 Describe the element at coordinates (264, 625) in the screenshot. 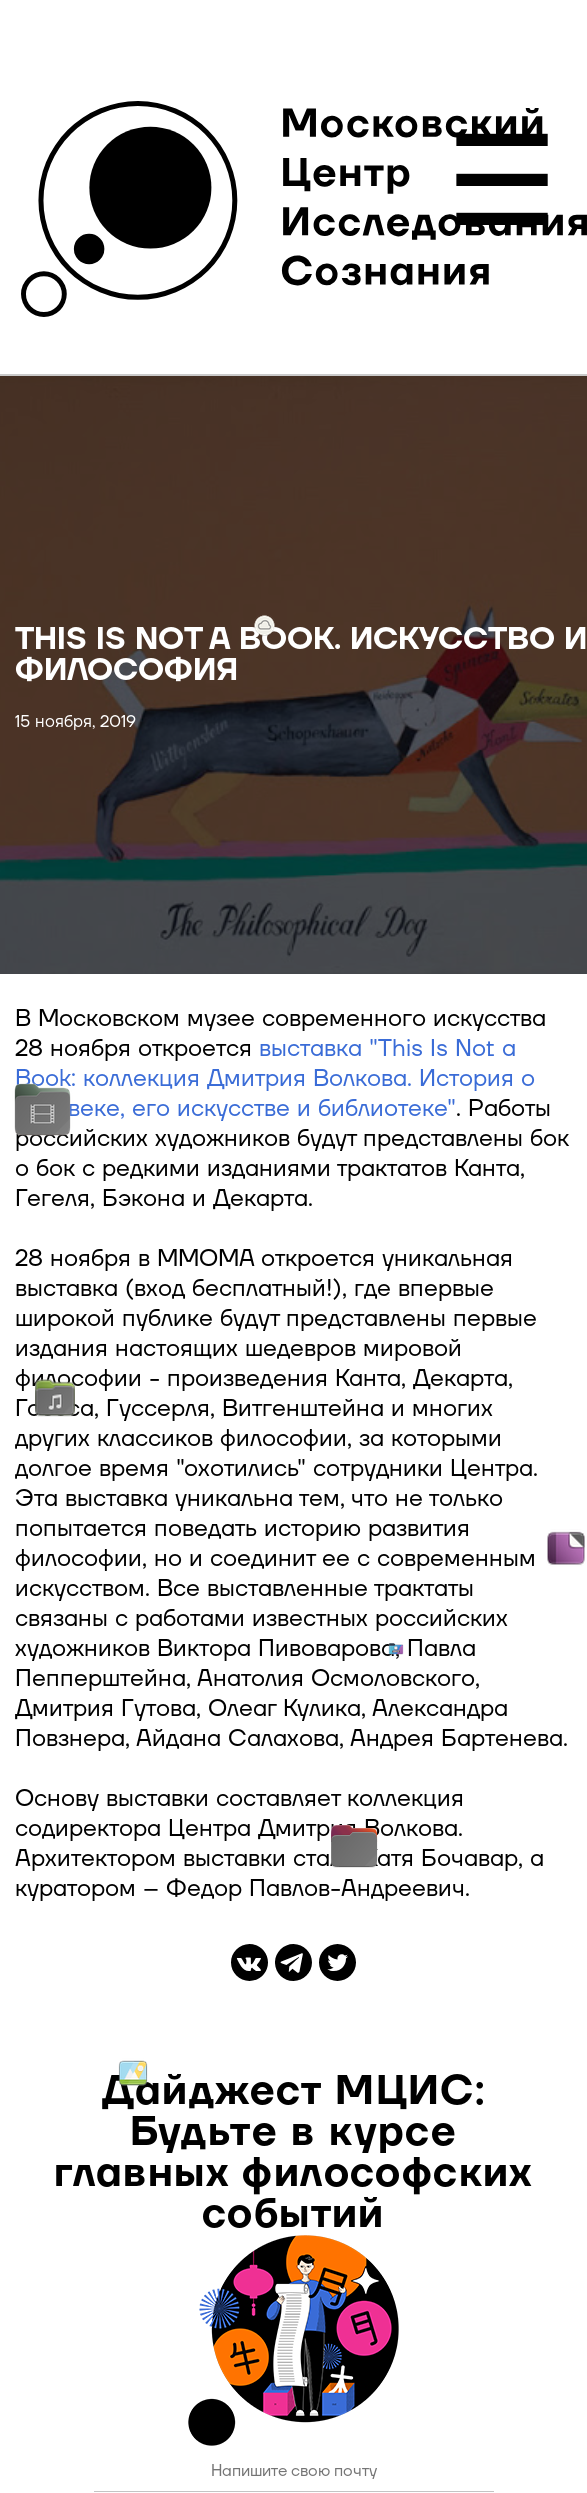

I see `indicates file is synced with Dropbox cloud storage` at that location.